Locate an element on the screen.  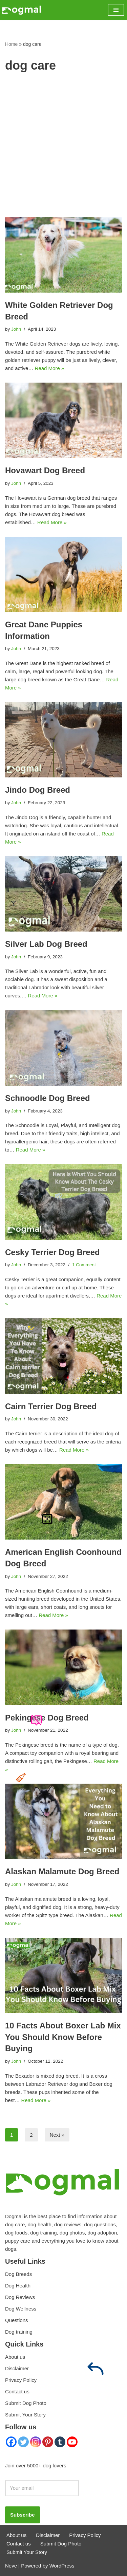
roll dice or generate random number is located at coordinates (47, 1519).